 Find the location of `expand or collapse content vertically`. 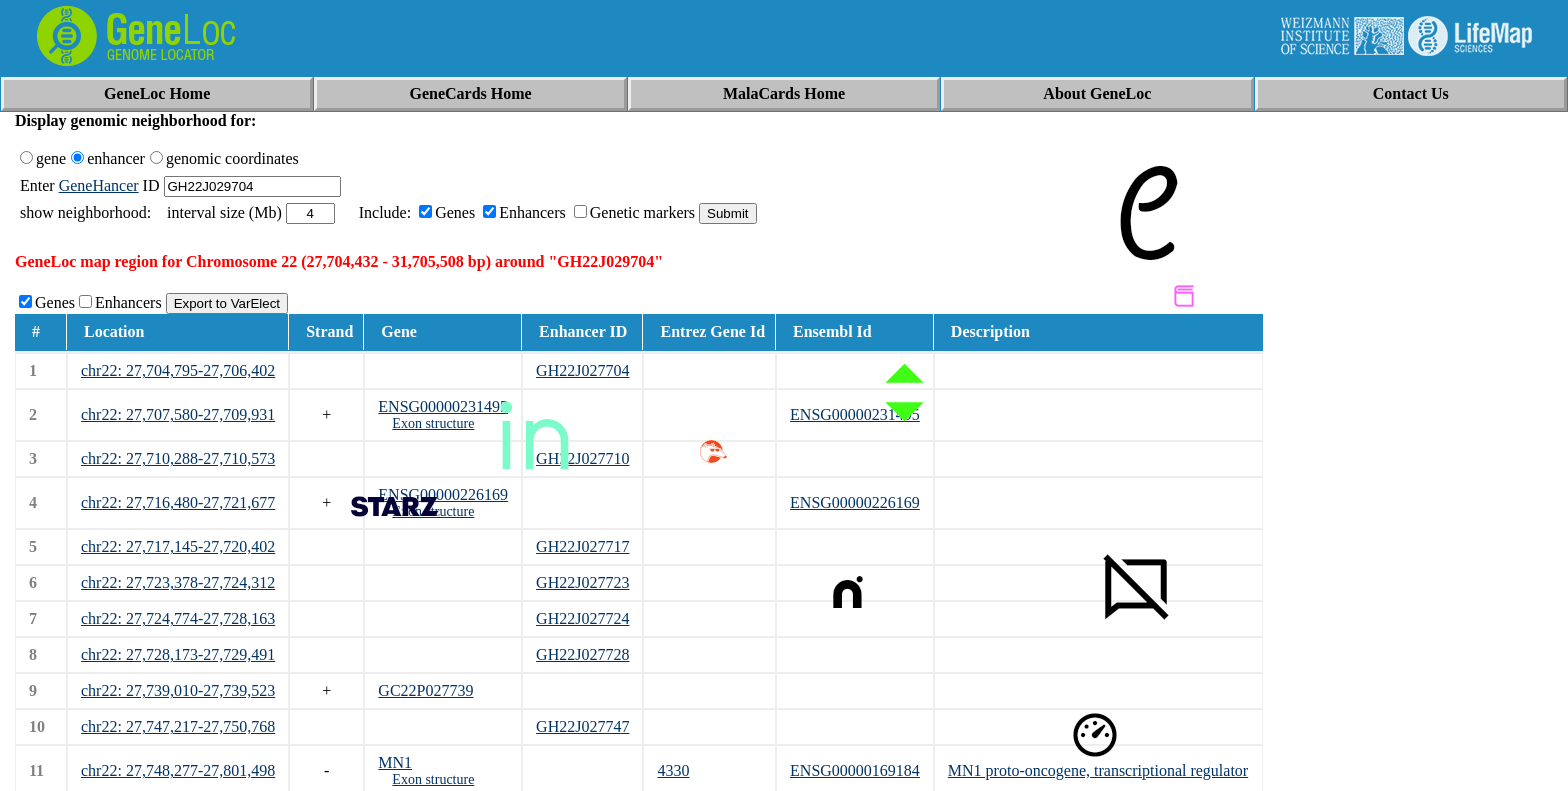

expand or collapse content vertically is located at coordinates (904, 392).